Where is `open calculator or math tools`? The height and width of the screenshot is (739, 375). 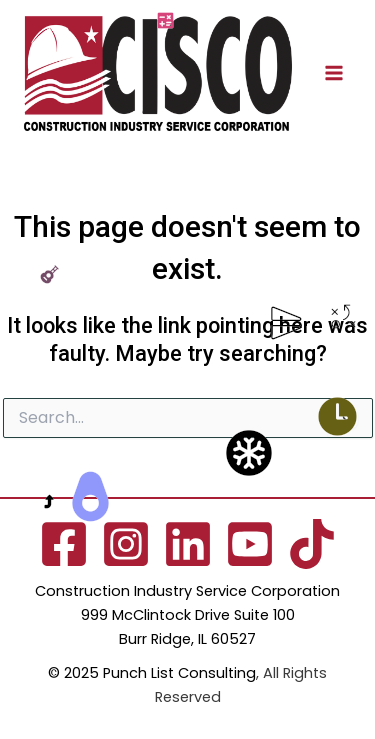 open calculator or math tools is located at coordinates (165, 20).